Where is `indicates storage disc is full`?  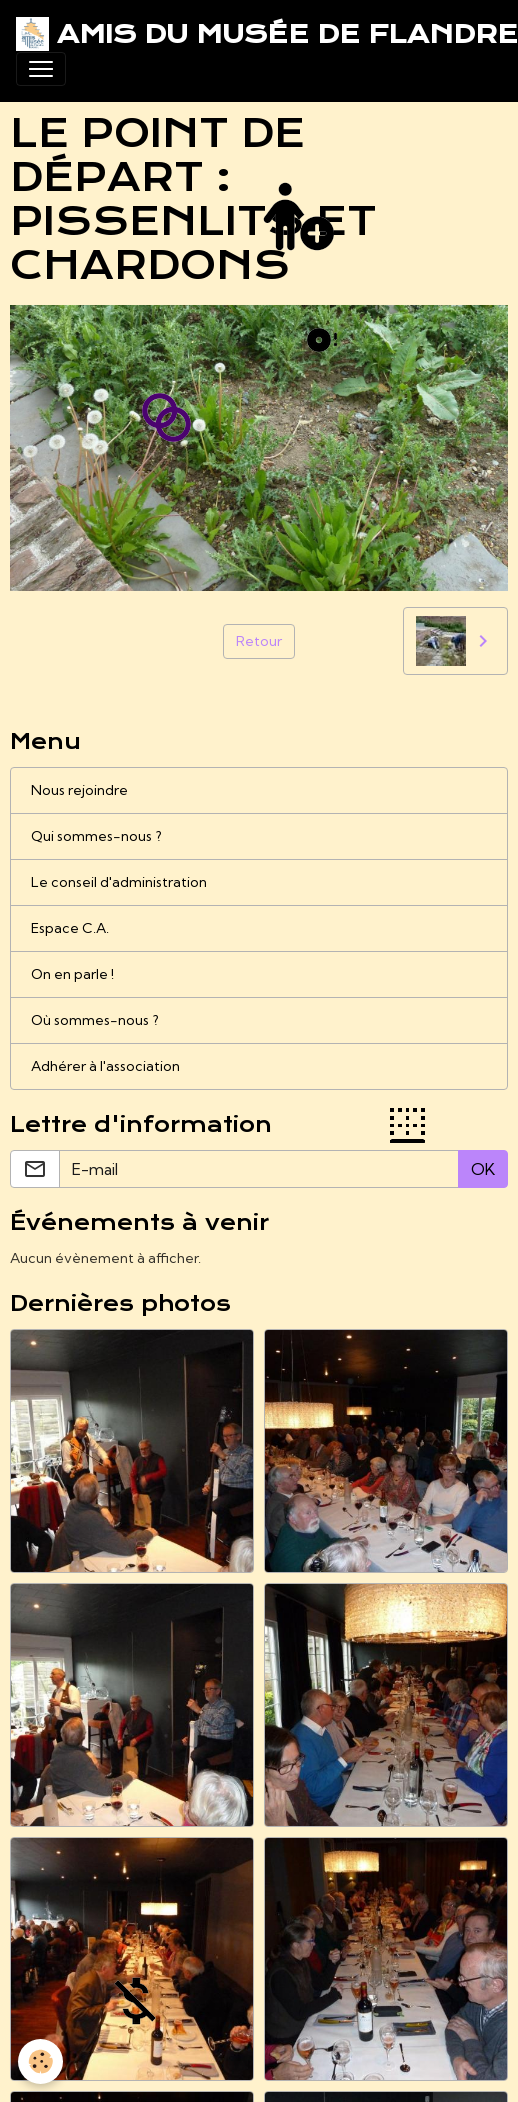
indicates storage disc is full is located at coordinates (322, 340).